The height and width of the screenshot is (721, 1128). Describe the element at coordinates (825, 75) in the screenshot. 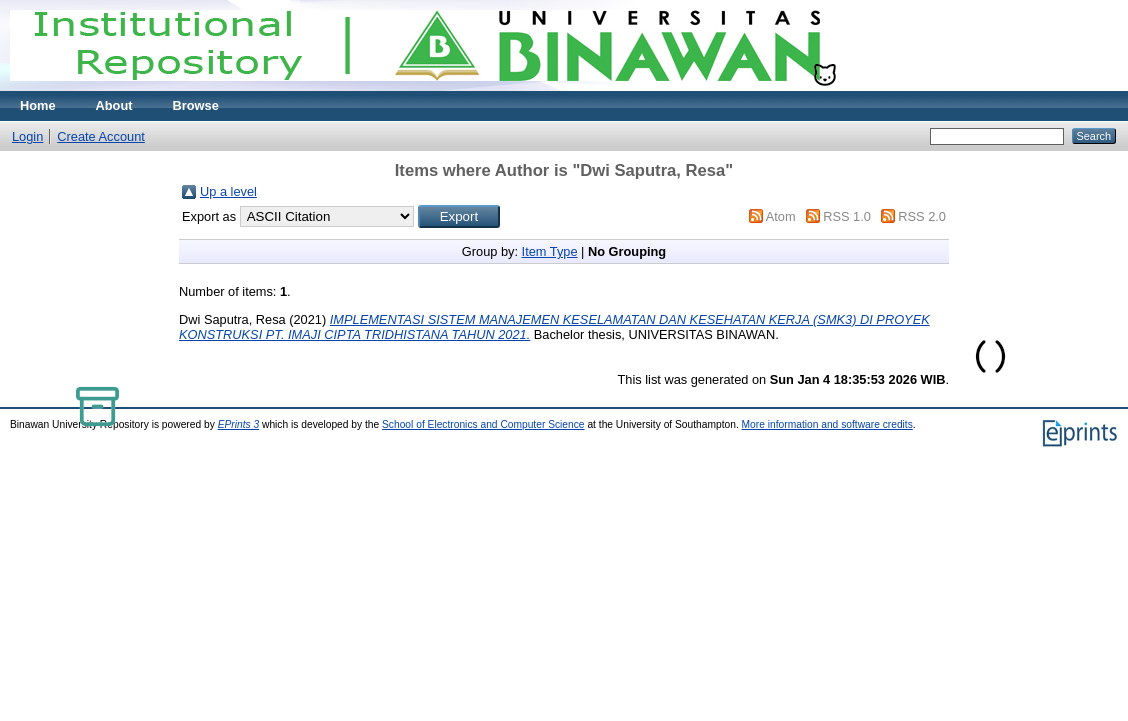

I see `access pet-related features or settings` at that location.